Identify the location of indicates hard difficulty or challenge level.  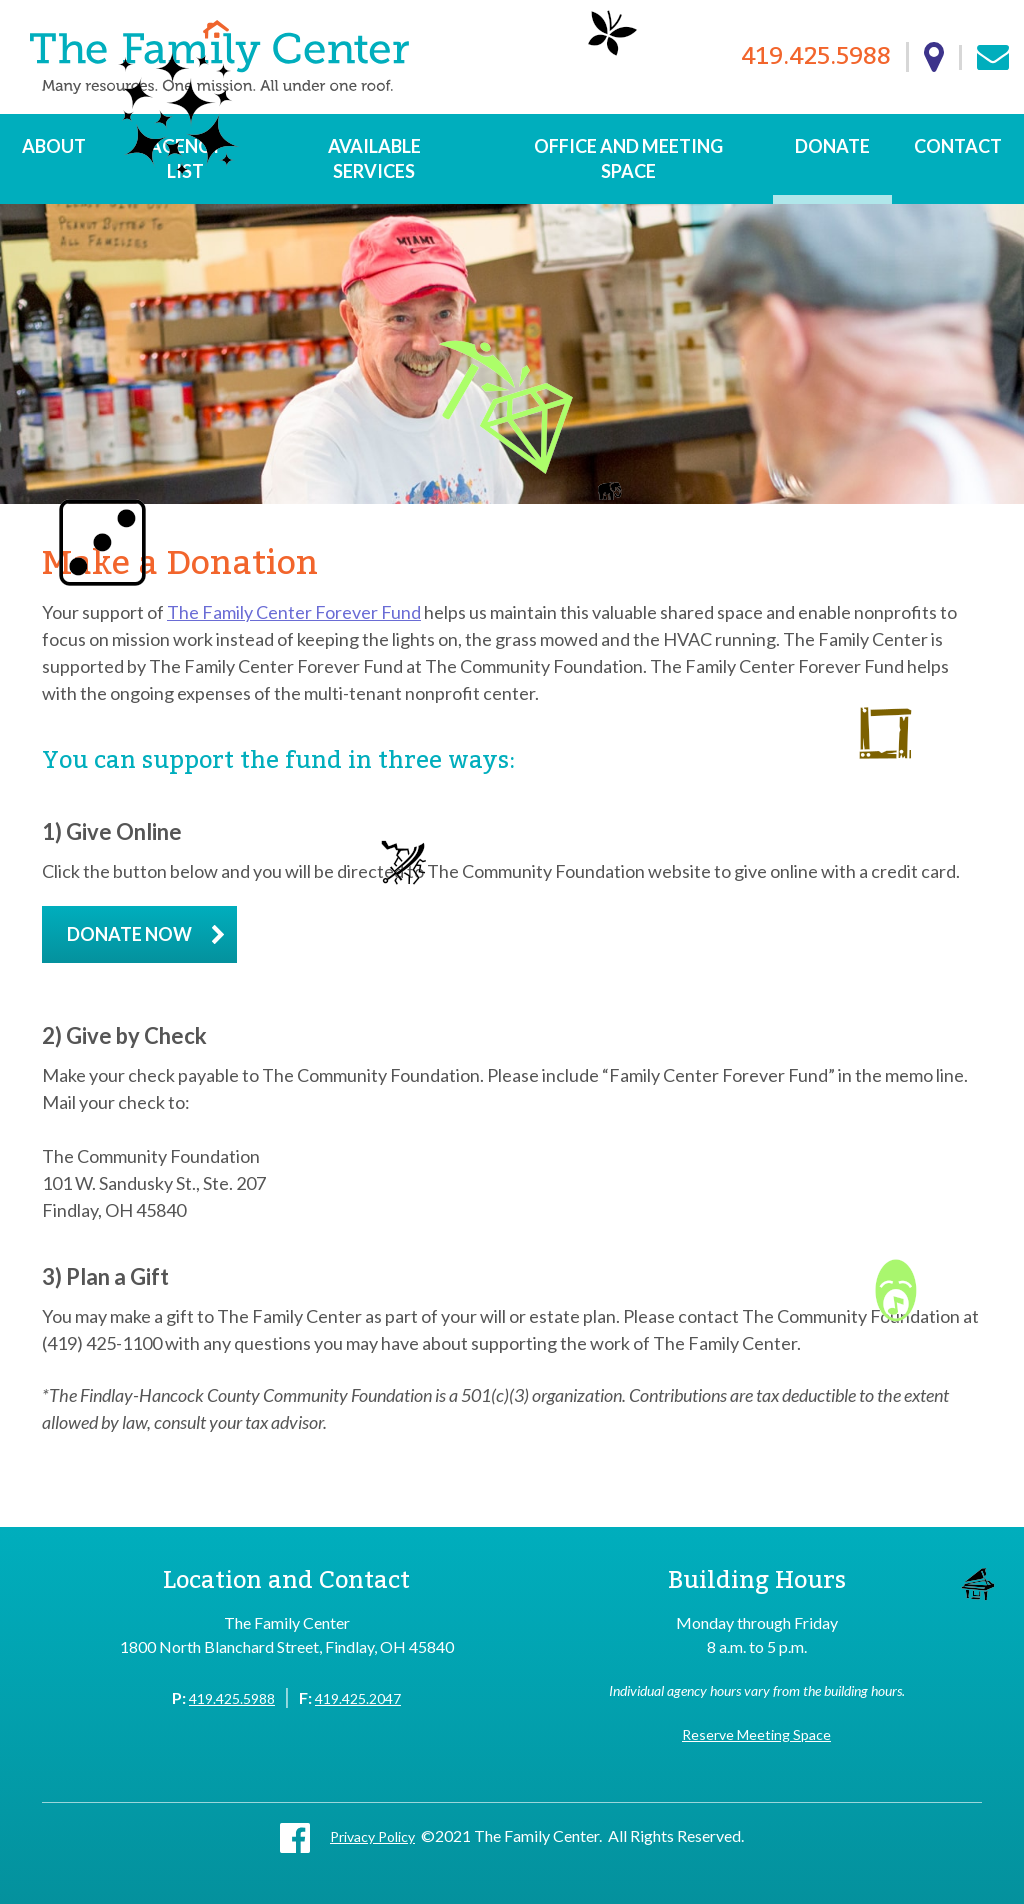
(505, 407).